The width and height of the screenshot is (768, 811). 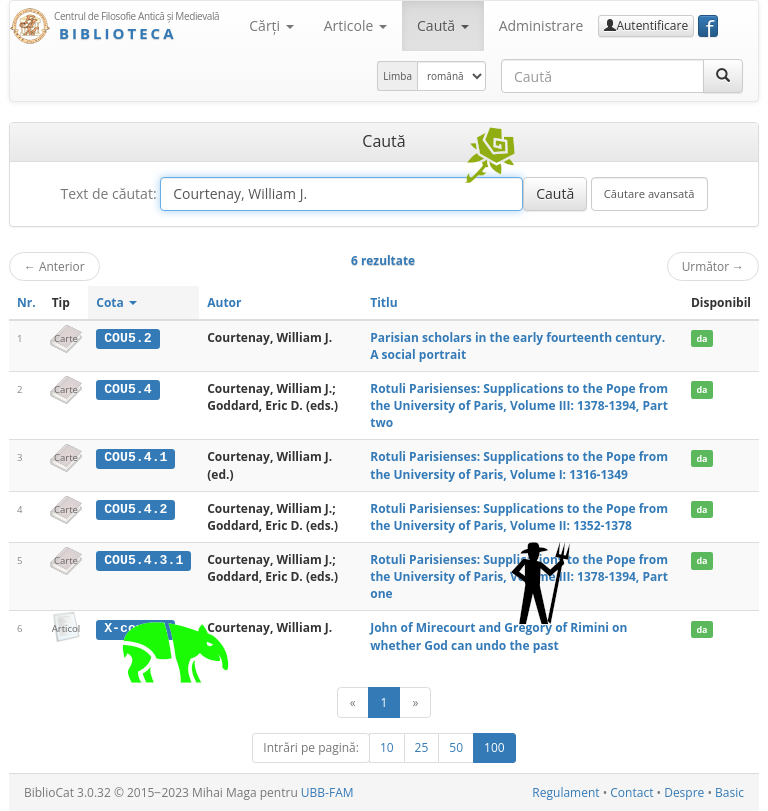 I want to click on select farmer character class, so click(x=538, y=583).